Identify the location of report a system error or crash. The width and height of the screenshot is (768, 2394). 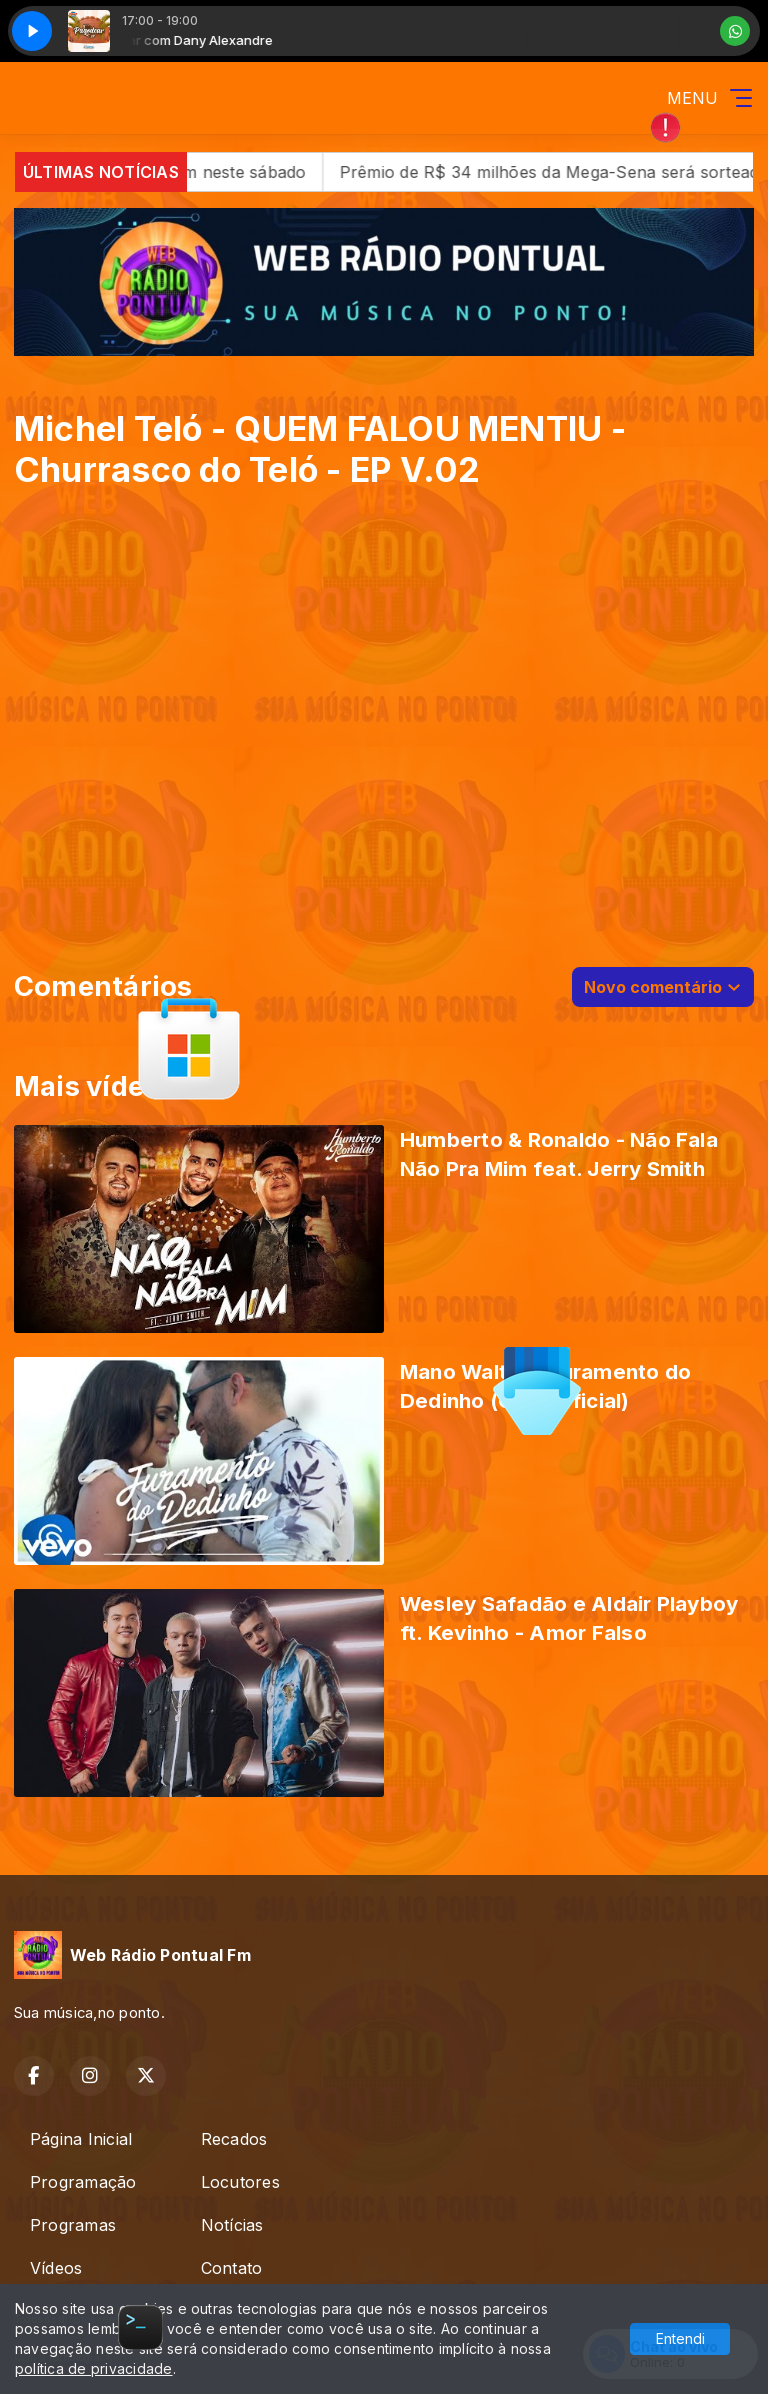
(665, 127).